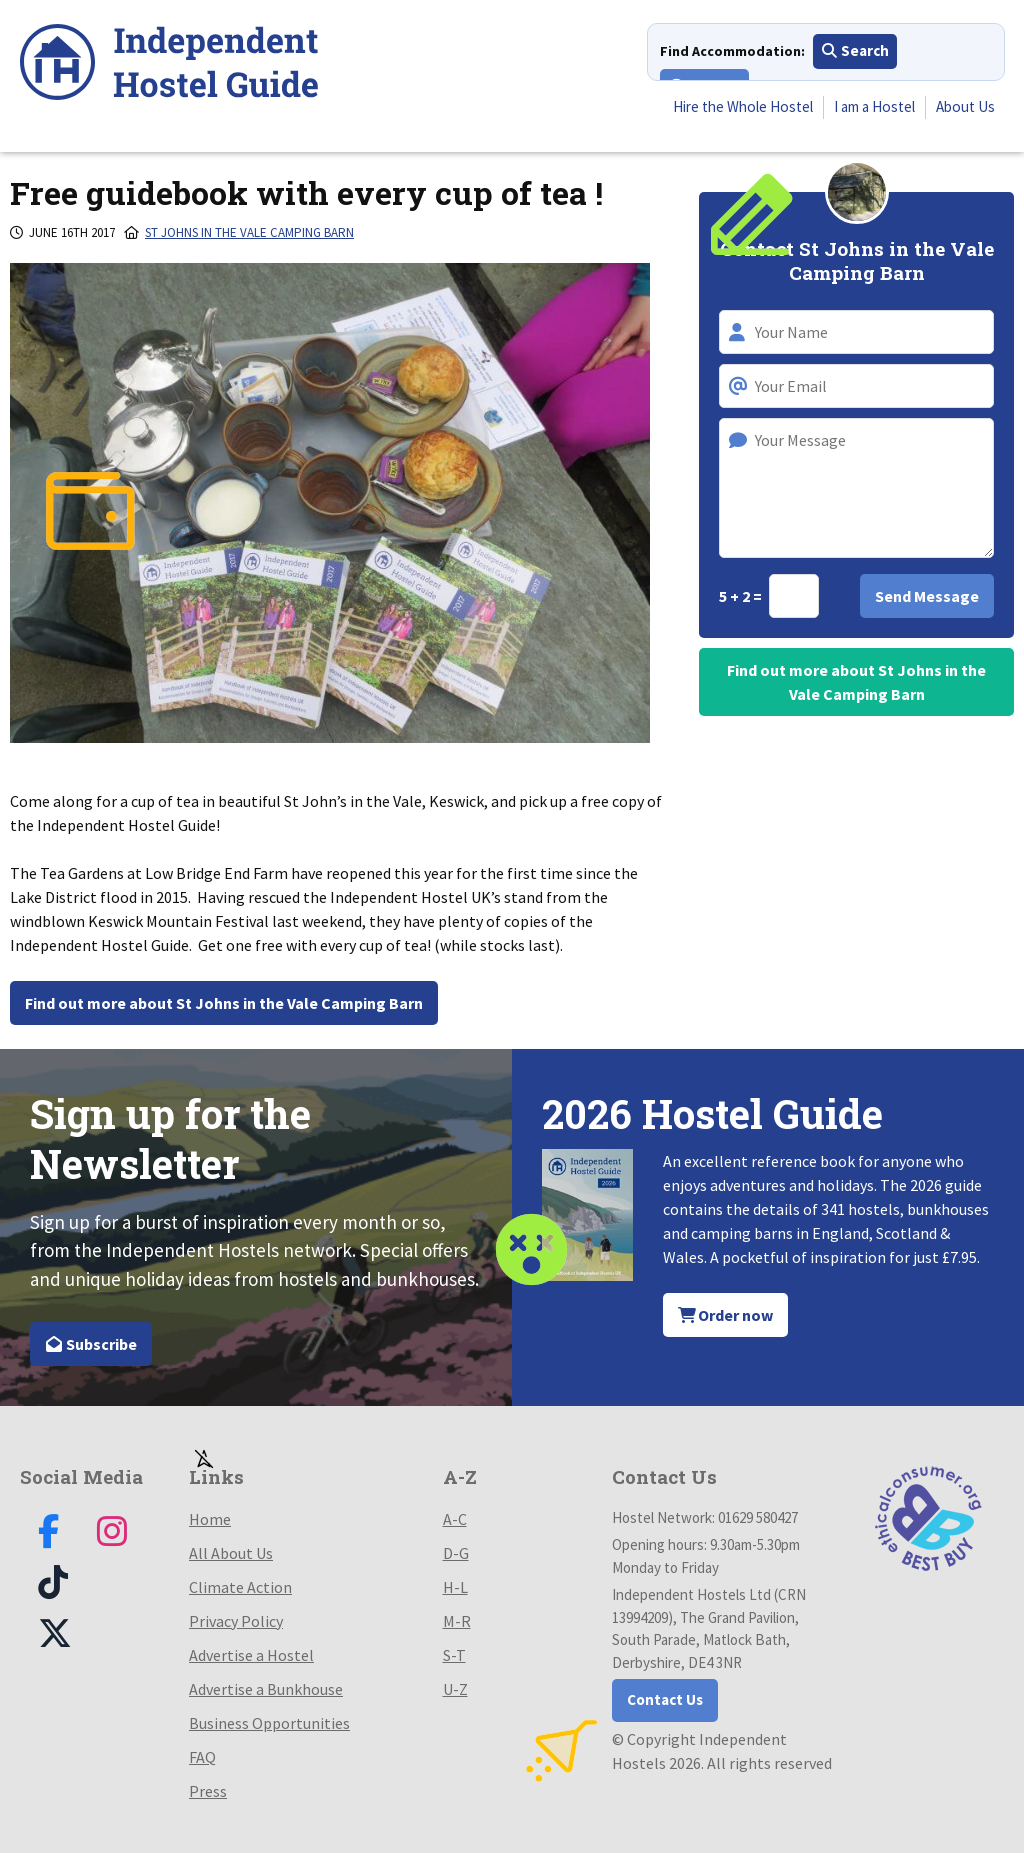  I want to click on edit or modify content, so click(750, 216).